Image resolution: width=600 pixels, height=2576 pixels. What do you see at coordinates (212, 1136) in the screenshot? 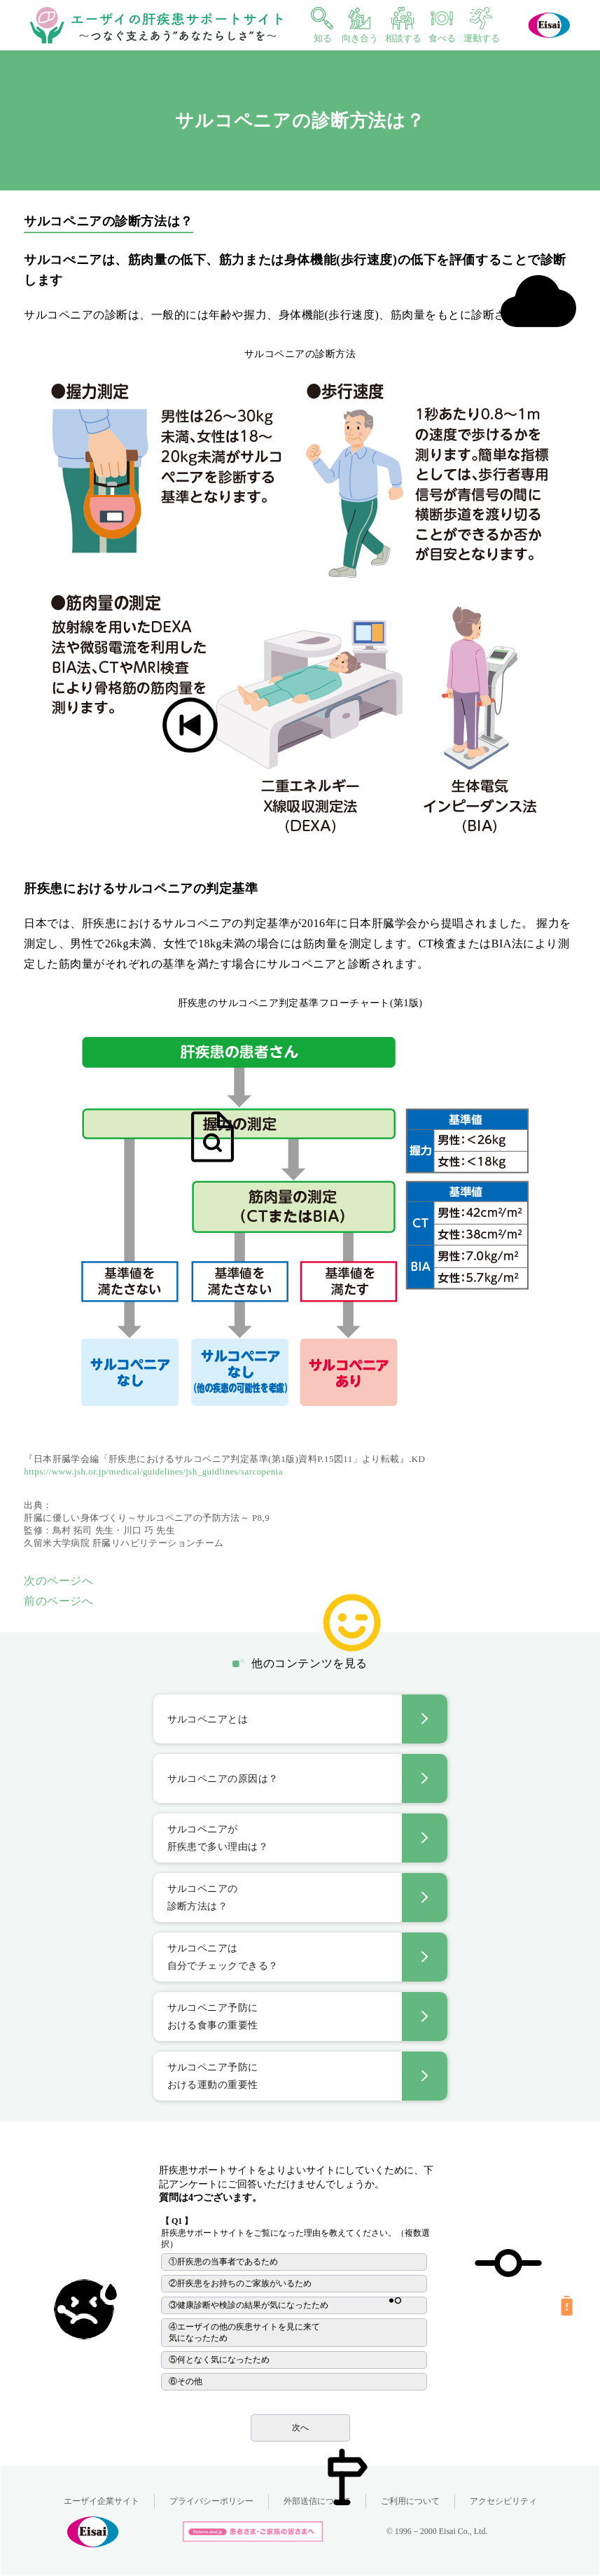
I see `search within a document` at bounding box center [212, 1136].